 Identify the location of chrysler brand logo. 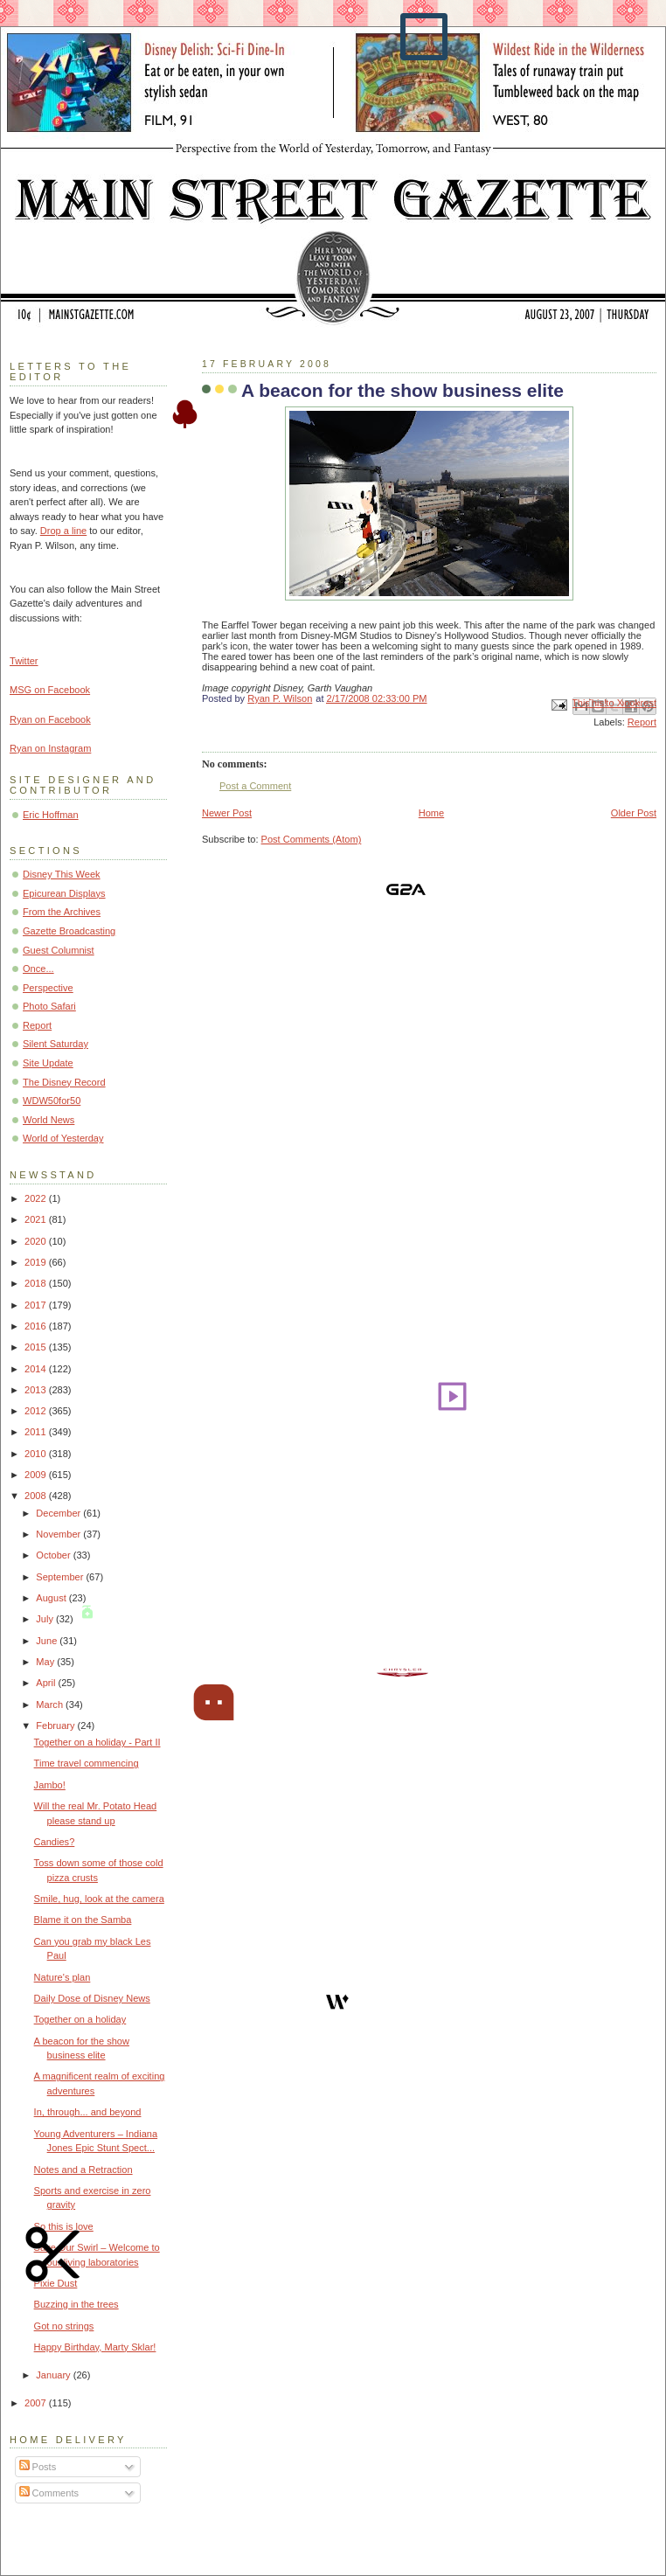
(402, 1672).